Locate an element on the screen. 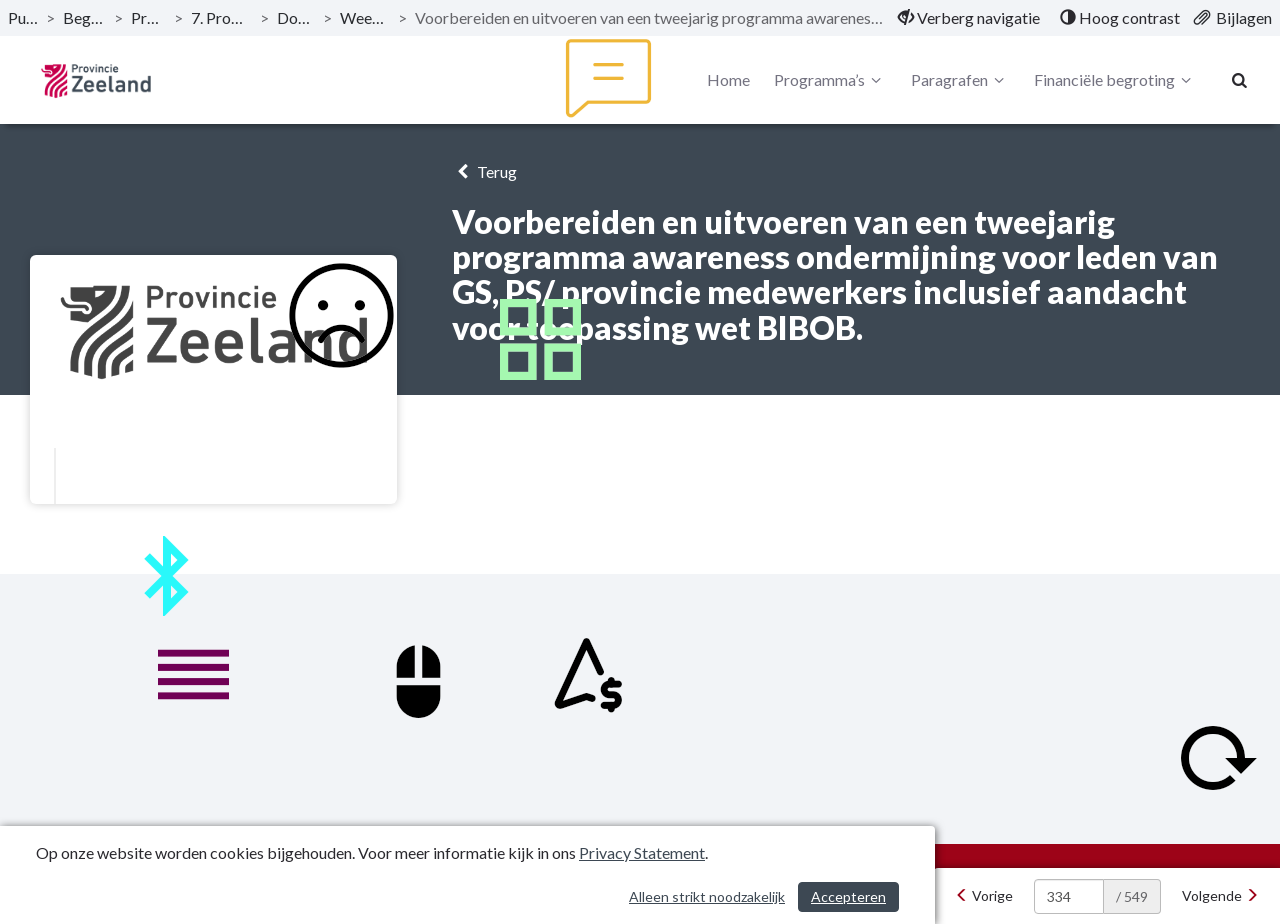 This screenshot has width=1280, height=924. toggle bluetooth connectivity on or off is located at coordinates (167, 576).